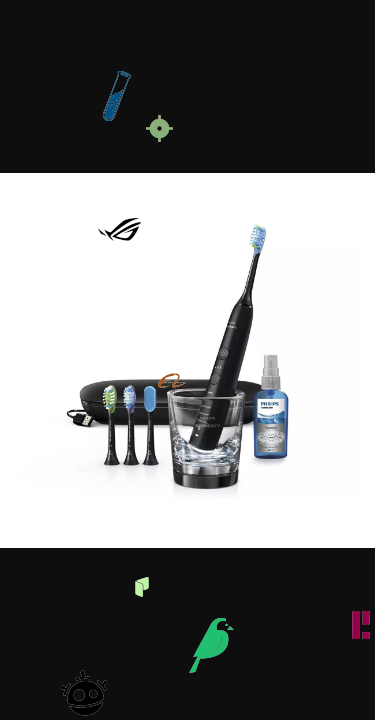 This screenshot has width=375, height=720. I want to click on republic of gamers (ROG) brand logo, so click(119, 229).